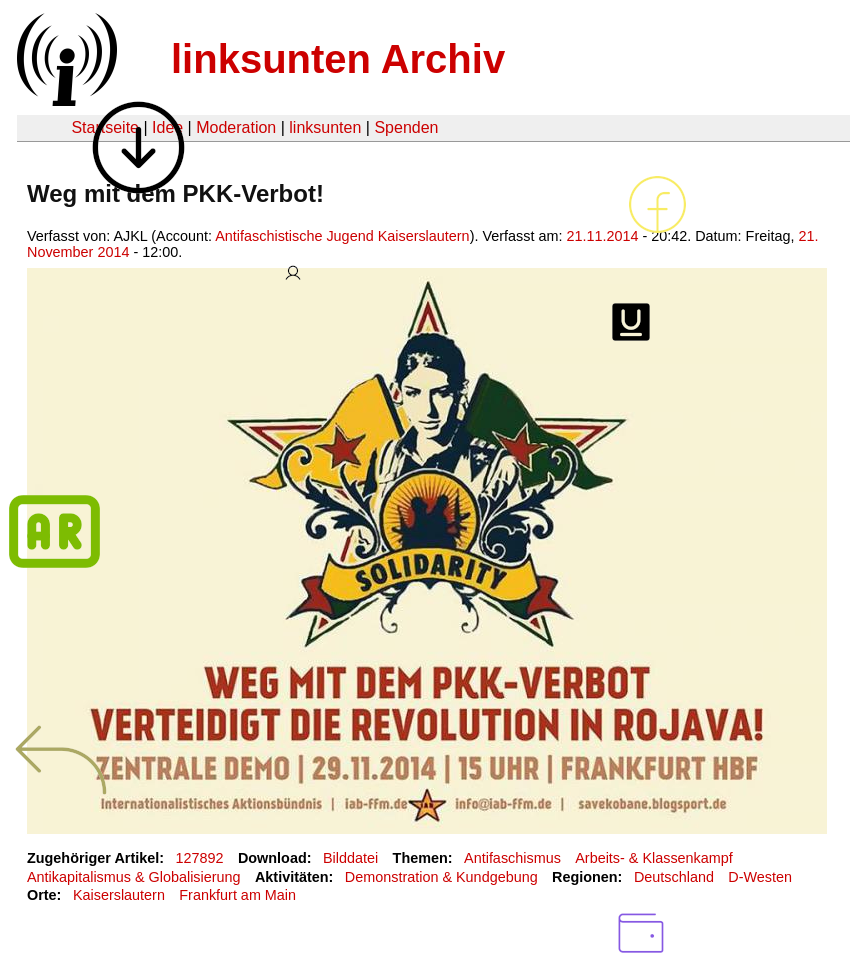  What do you see at coordinates (631, 322) in the screenshot?
I see `apply underline formatting to selected text` at bounding box center [631, 322].